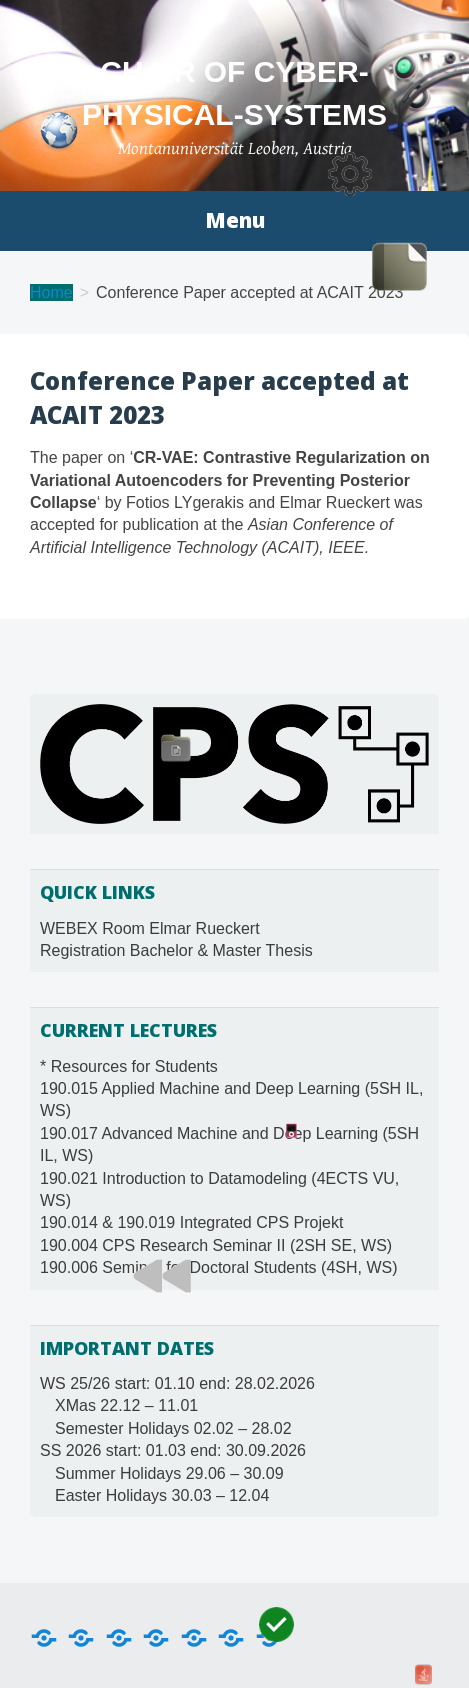 The image size is (469, 1688). Describe the element at coordinates (399, 265) in the screenshot. I see `change desktop wallpaper settings` at that location.